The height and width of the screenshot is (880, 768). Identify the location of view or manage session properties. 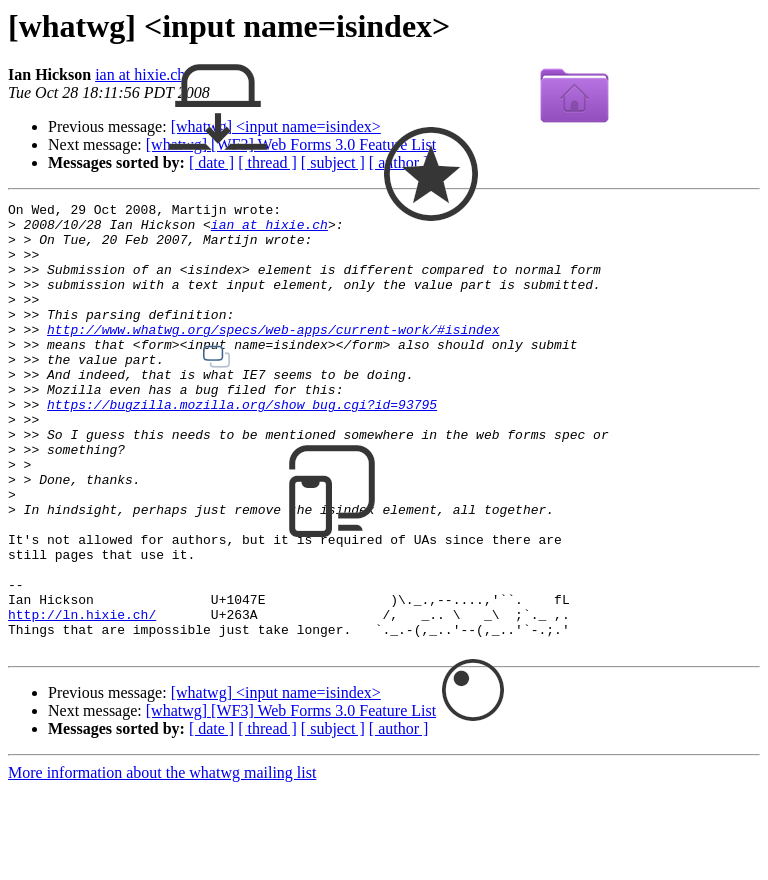
(216, 357).